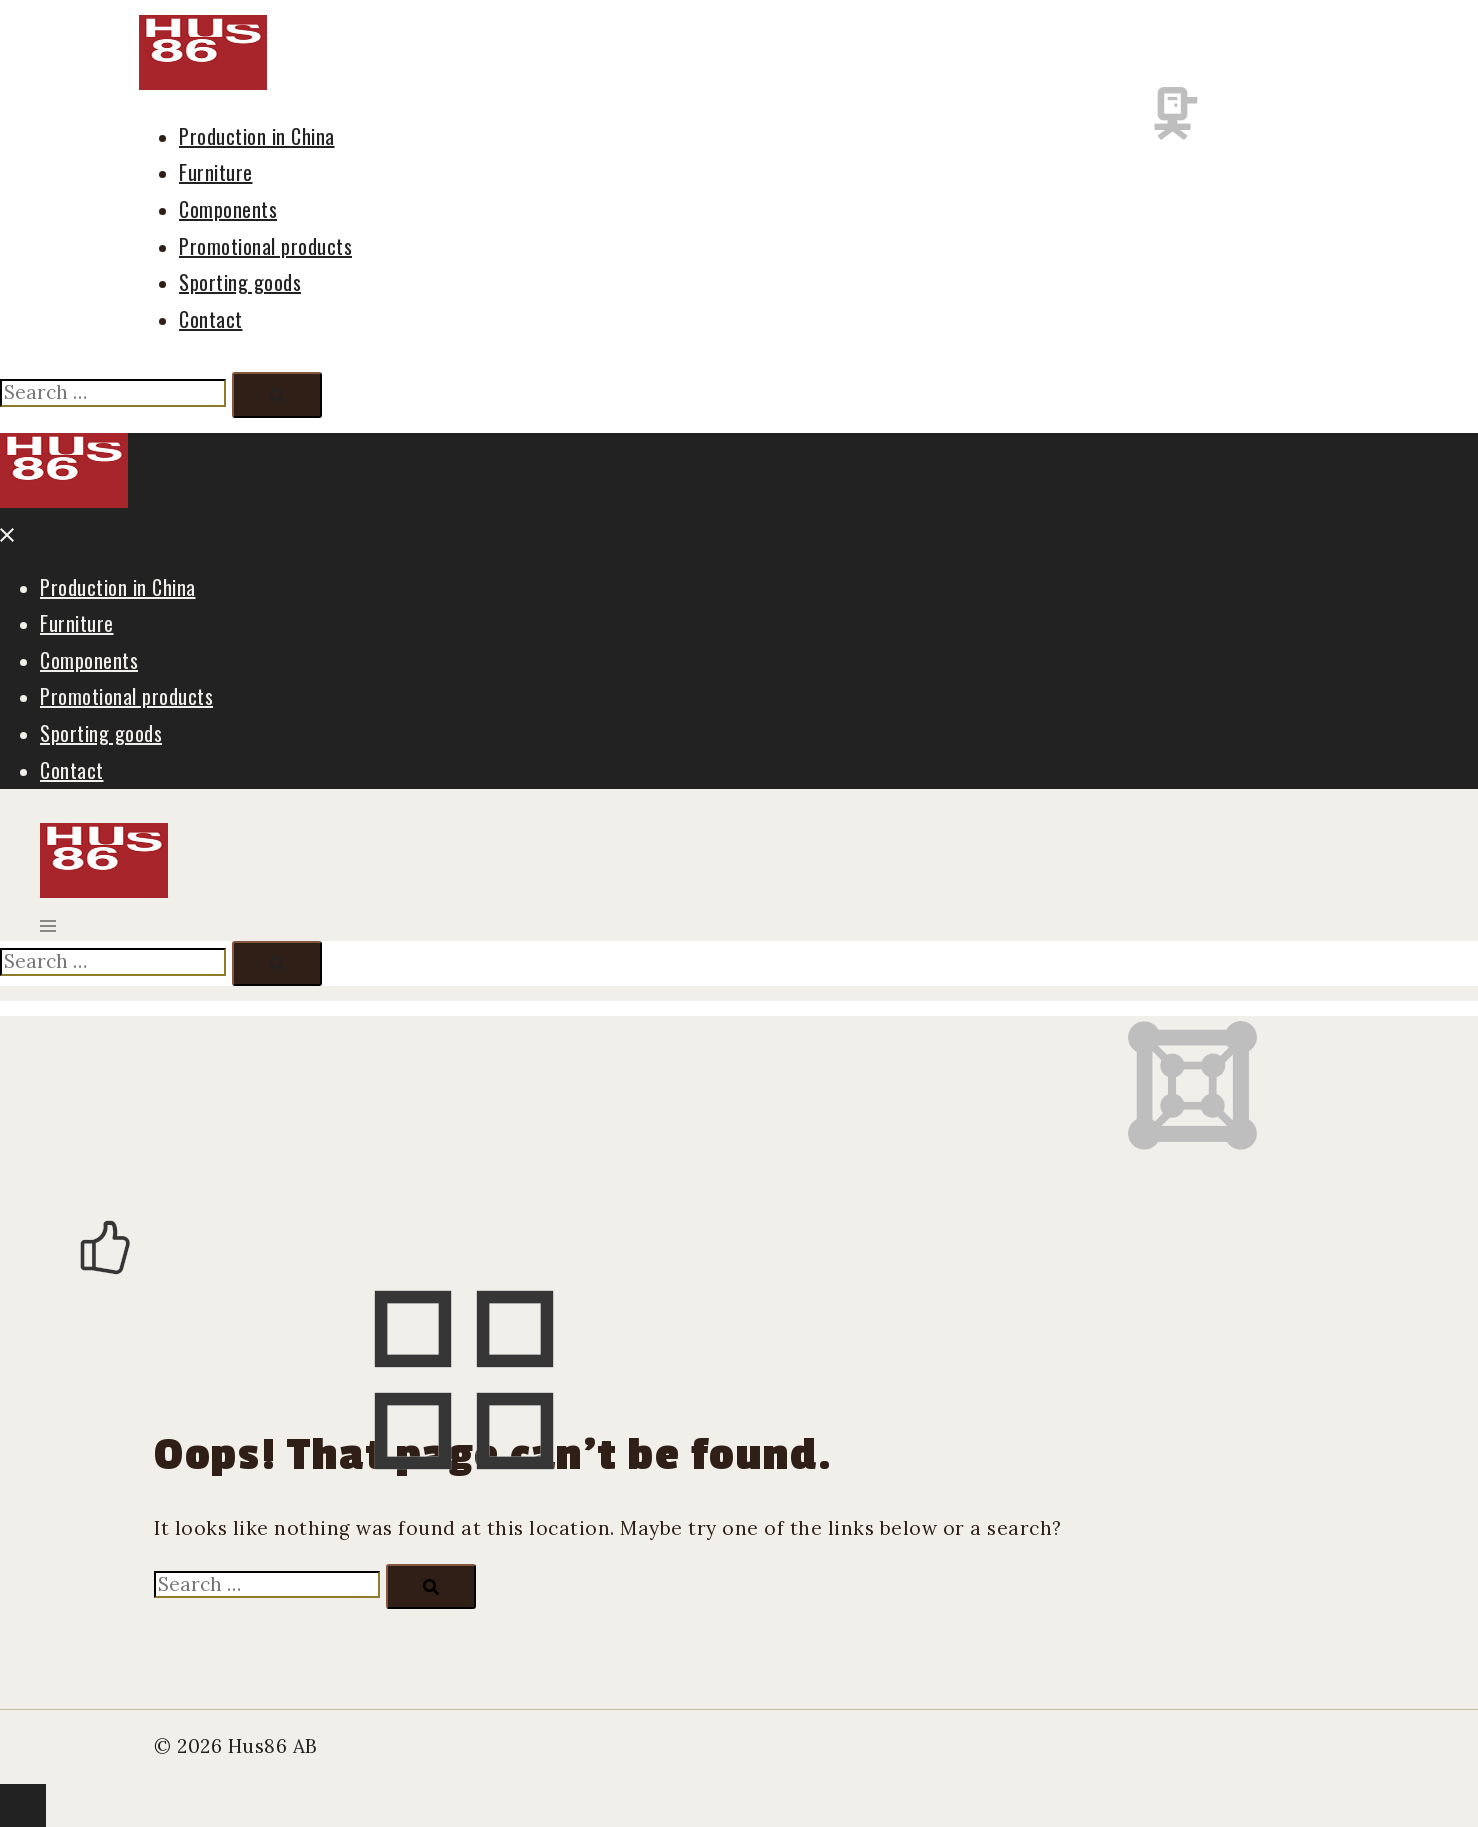  What do you see at coordinates (1192, 1085) in the screenshot?
I see `indicates a virtual machine or appliance file` at bounding box center [1192, 1085].